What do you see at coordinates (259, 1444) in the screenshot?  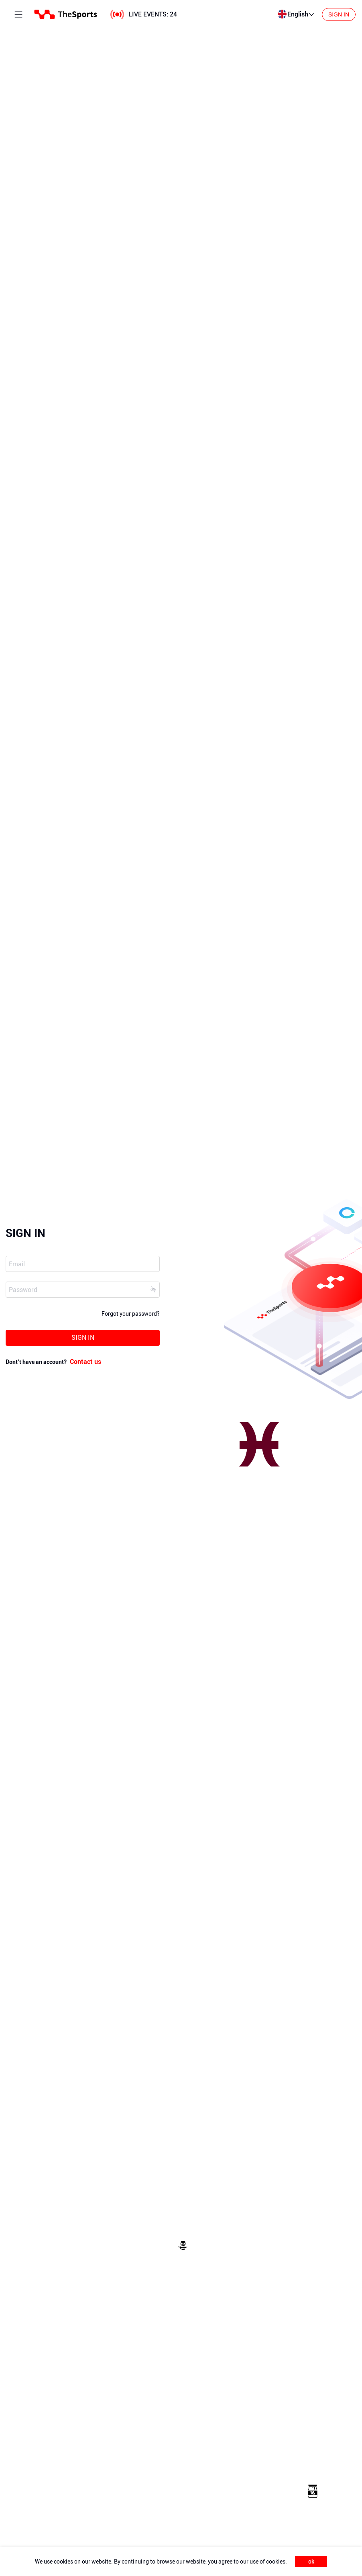 I see `view pisces zodiac sign information` at bounding box center [259, 1444].